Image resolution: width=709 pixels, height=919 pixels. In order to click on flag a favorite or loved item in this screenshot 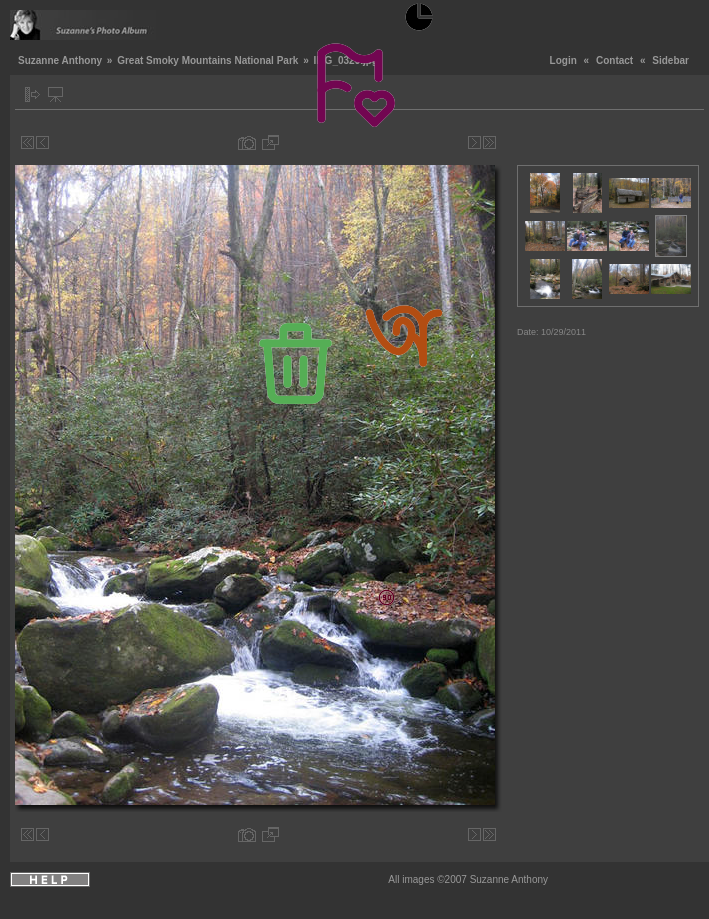, I will do `click(350, 82)`.